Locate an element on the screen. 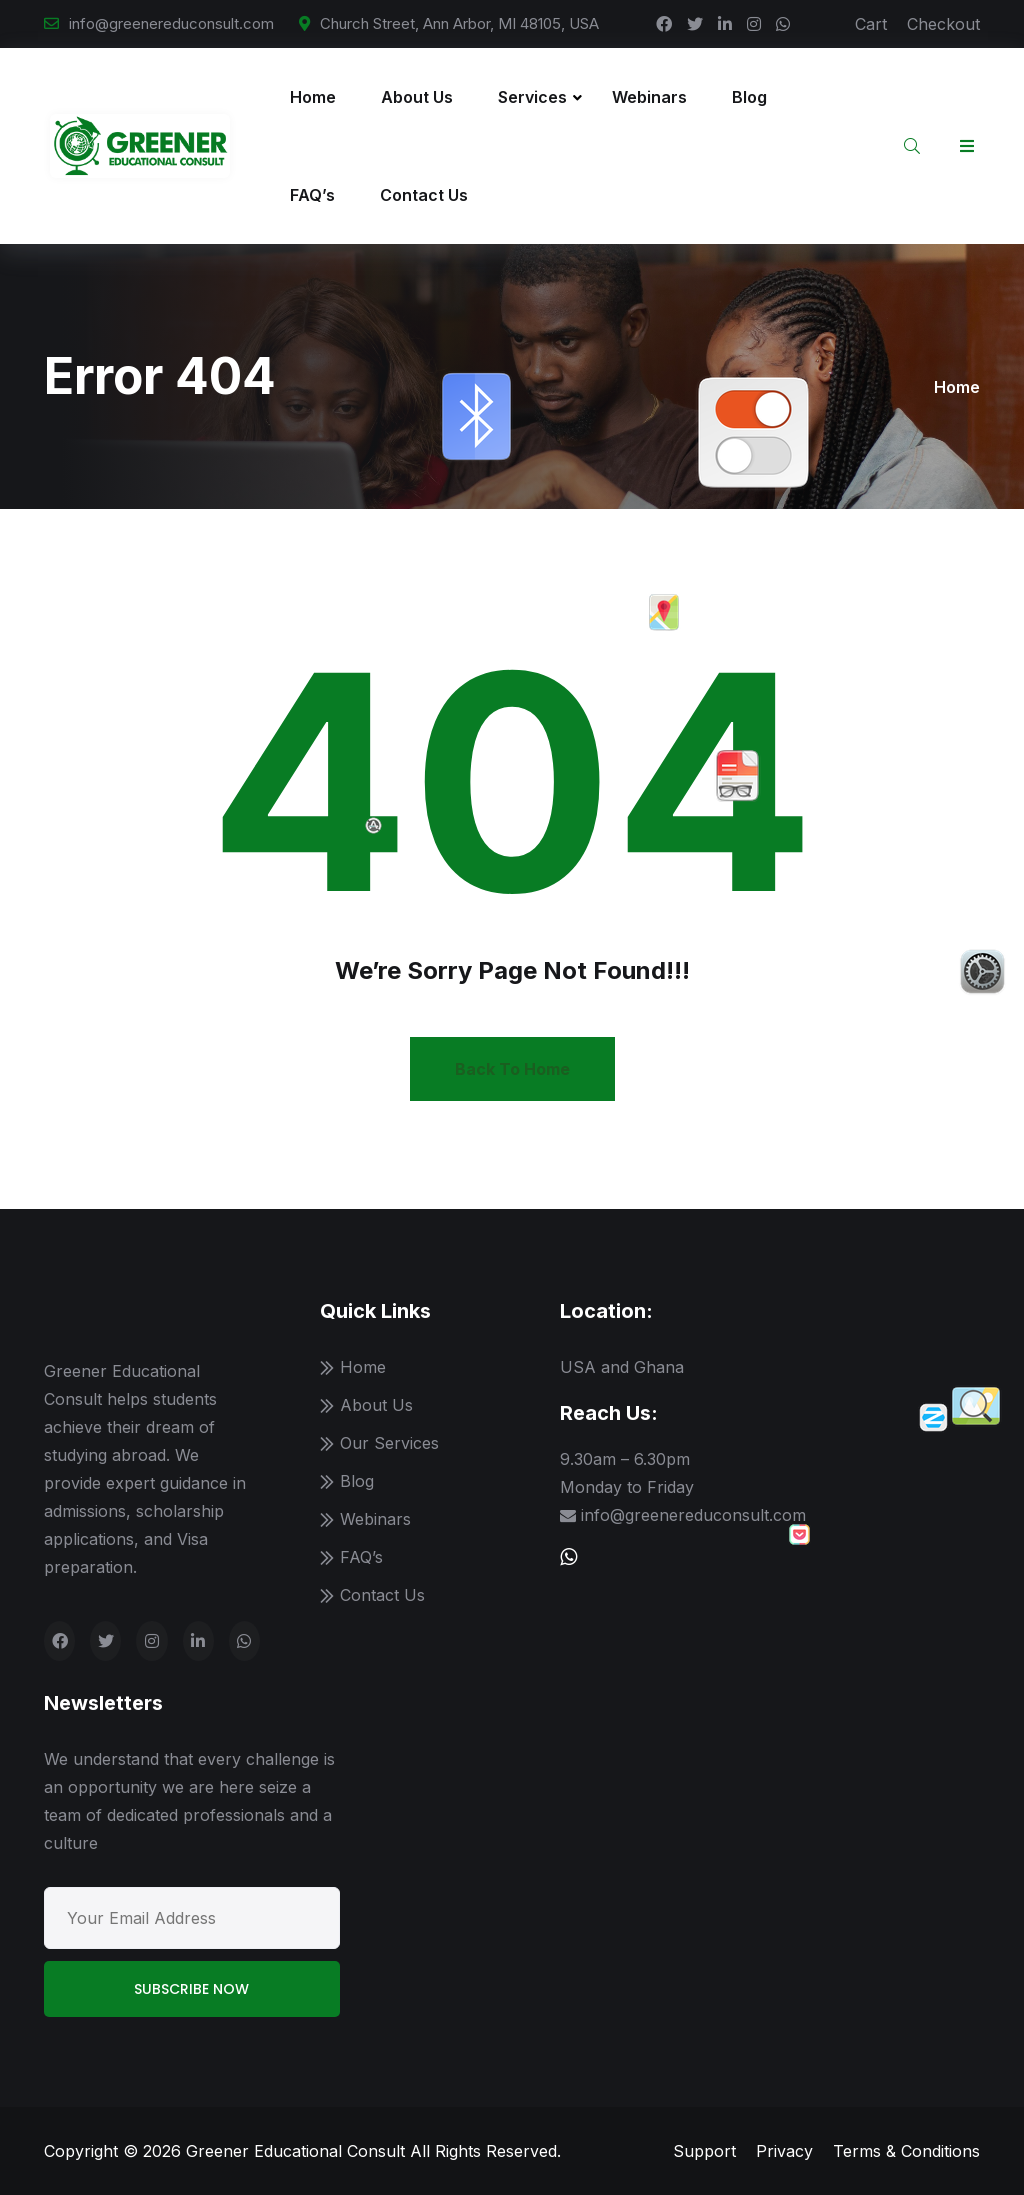 This screenshot has width=1024, height=2195. open bluetooth settings is located at coordinates (476, 416).